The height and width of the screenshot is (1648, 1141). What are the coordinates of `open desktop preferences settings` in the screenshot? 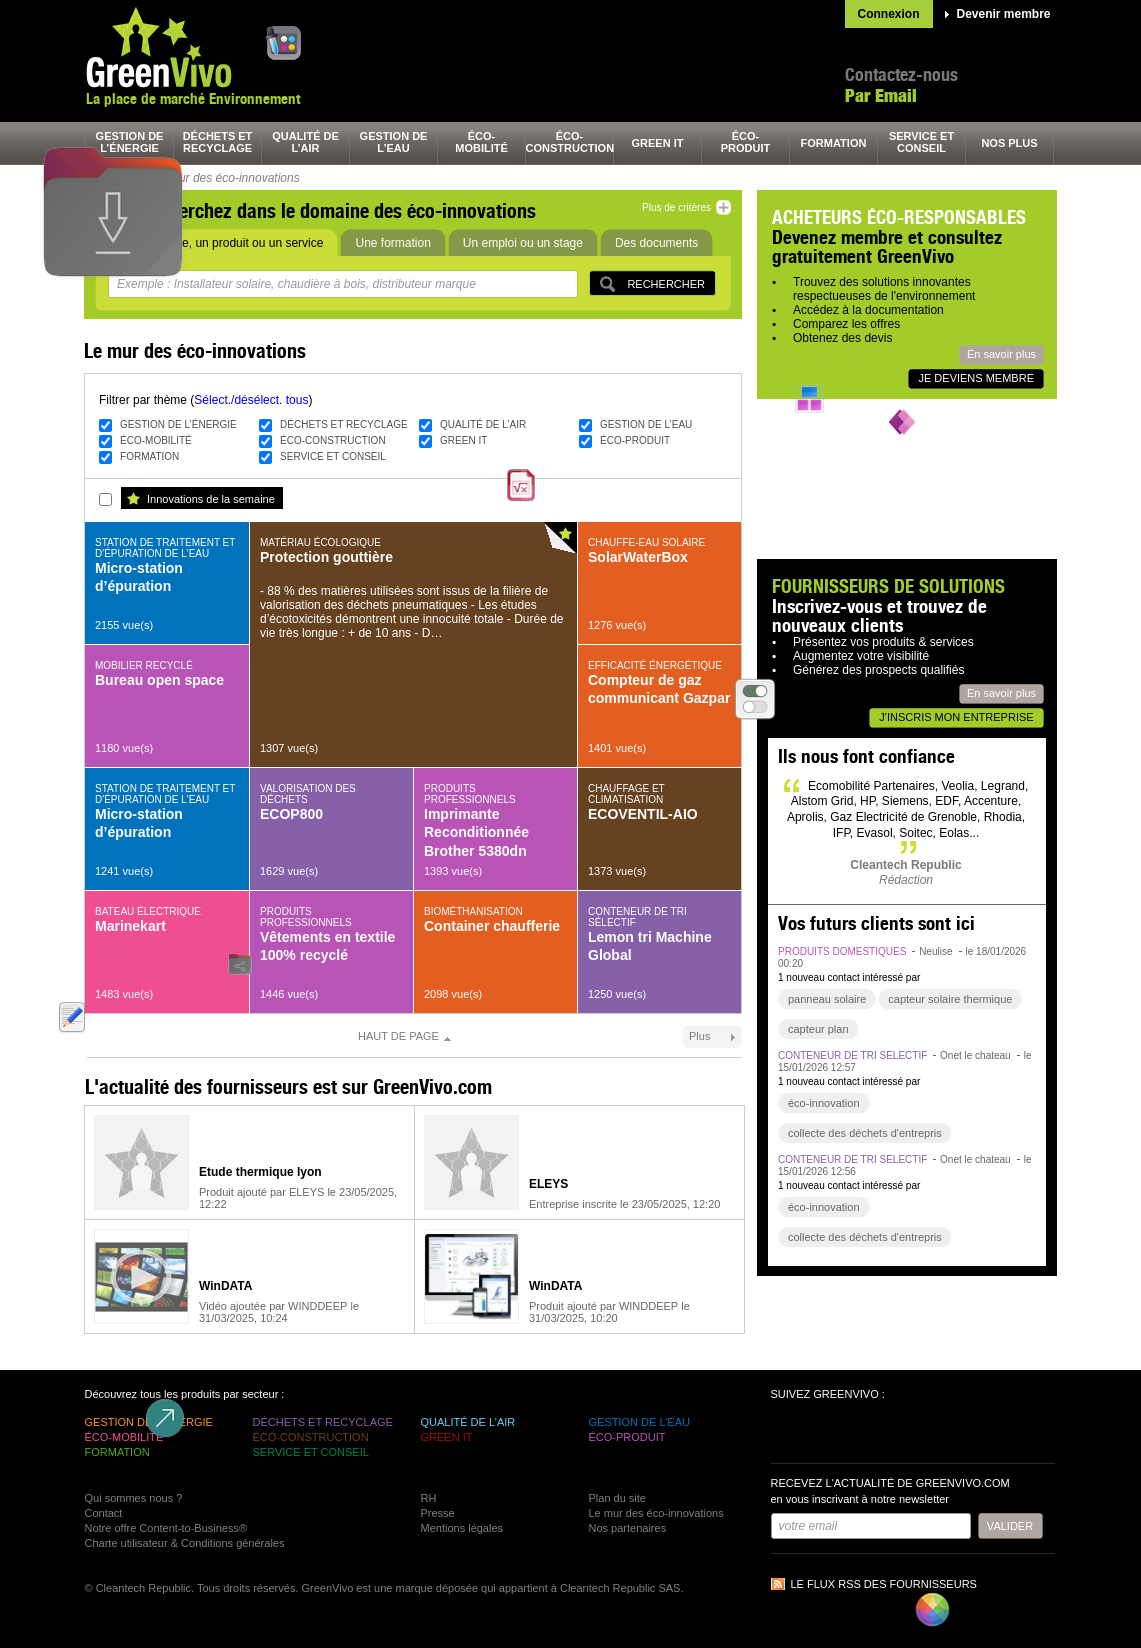 It's located at (755, 699).